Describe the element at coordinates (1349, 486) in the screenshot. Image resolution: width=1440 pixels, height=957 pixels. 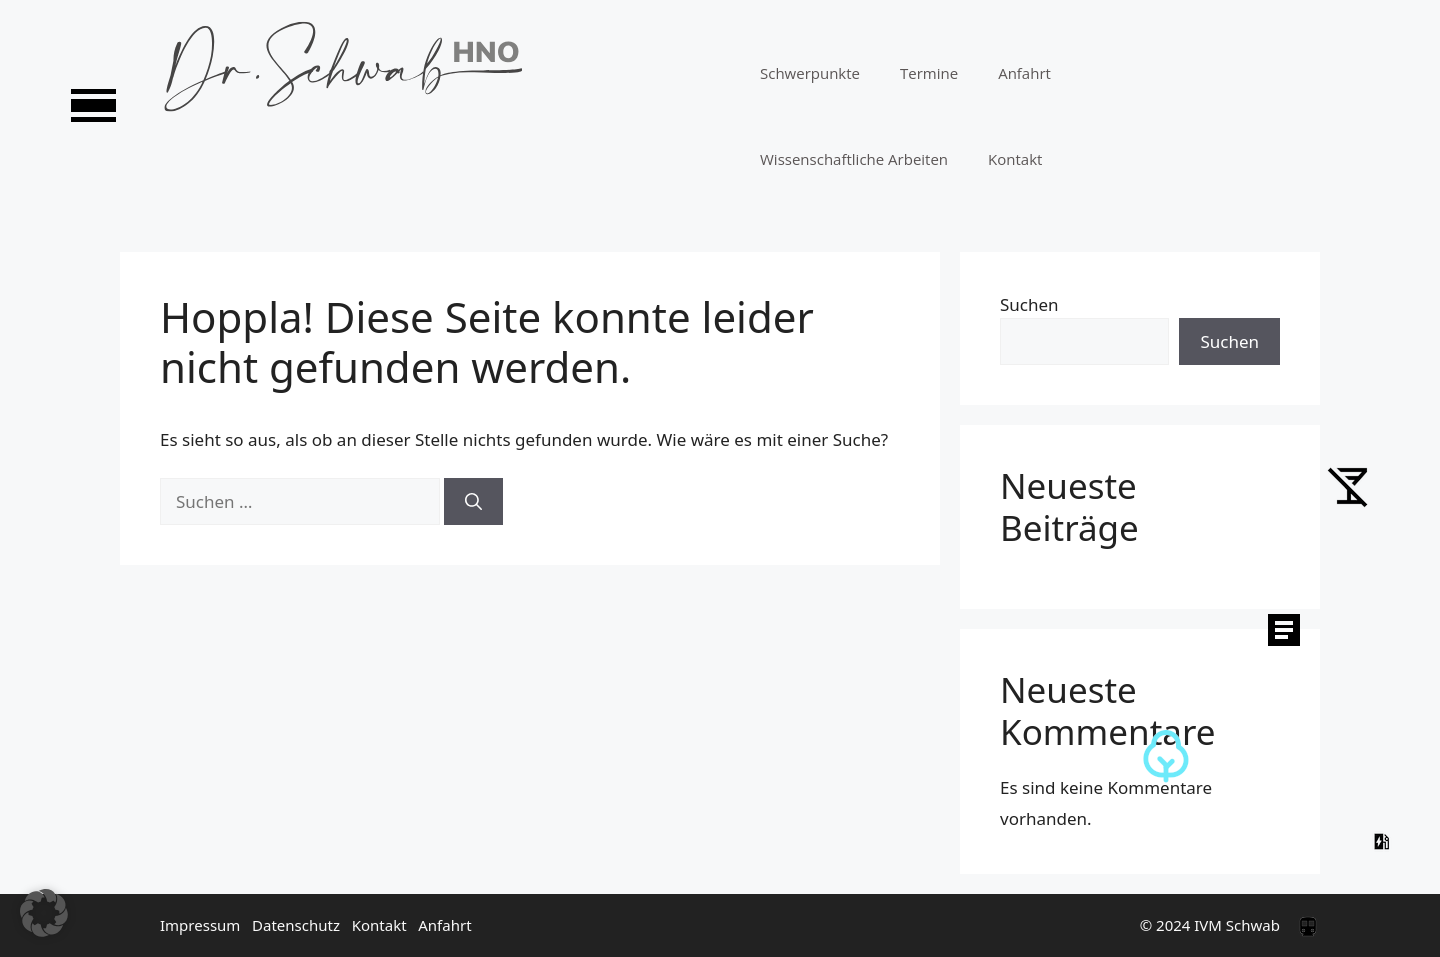
I see `indicates alcohol-free zone or no drinks allowed` at that location.